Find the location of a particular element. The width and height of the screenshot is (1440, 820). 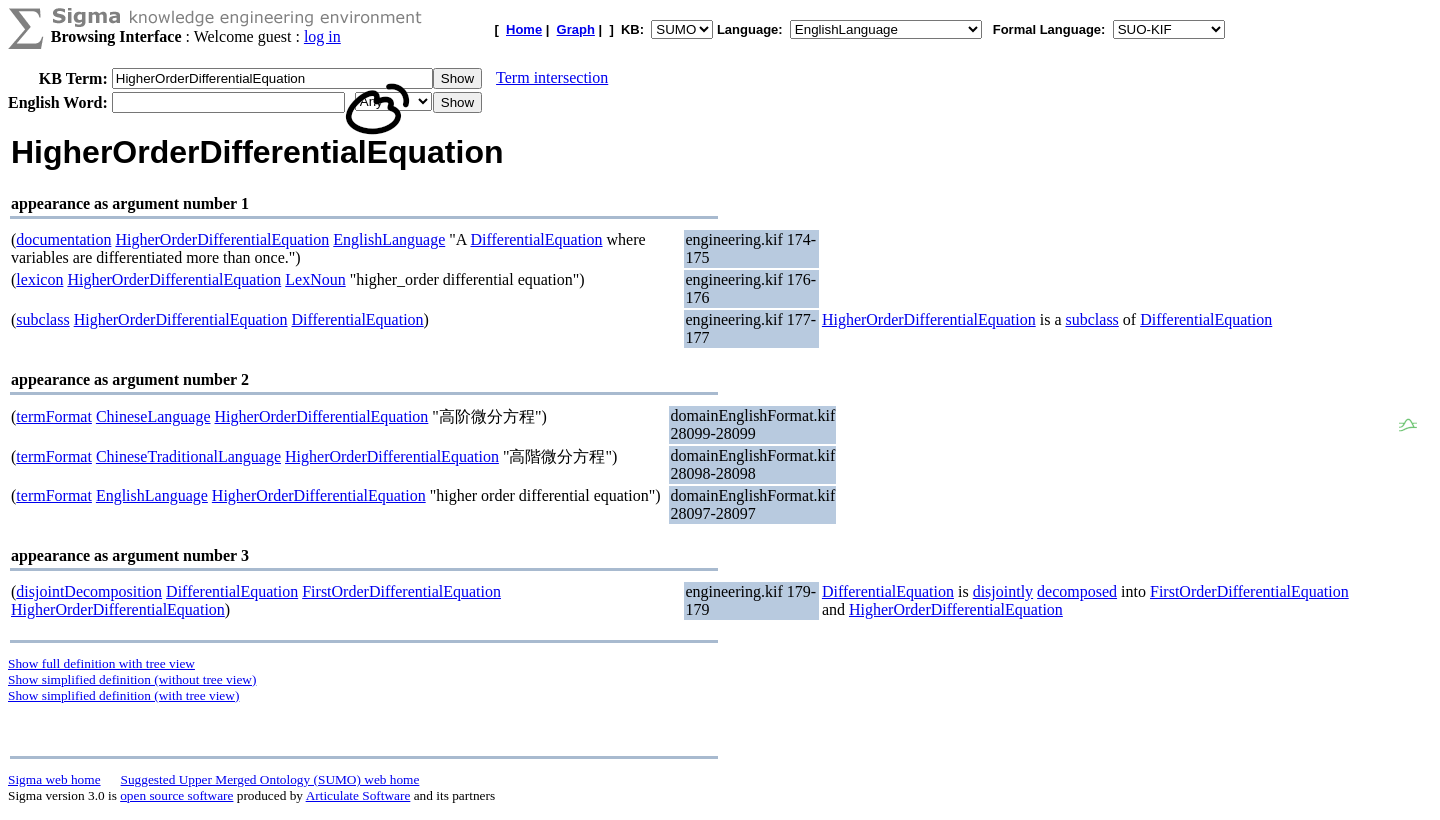

open Weibo app is located at coordinates (377, 109).